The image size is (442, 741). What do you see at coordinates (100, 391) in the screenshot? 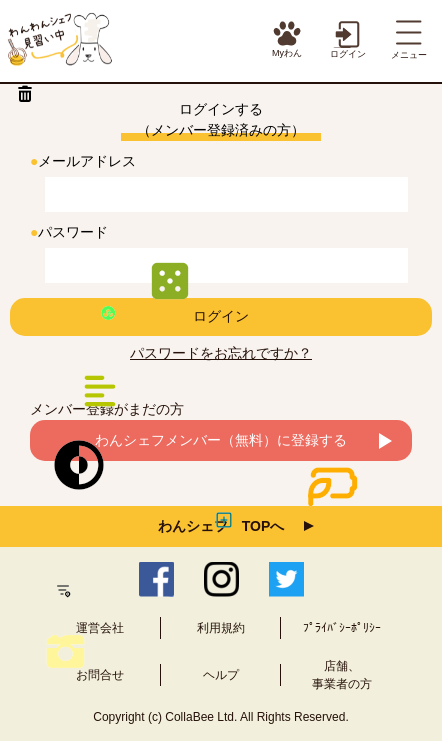
I see `align text to the left` at bounding box center [100, 391].